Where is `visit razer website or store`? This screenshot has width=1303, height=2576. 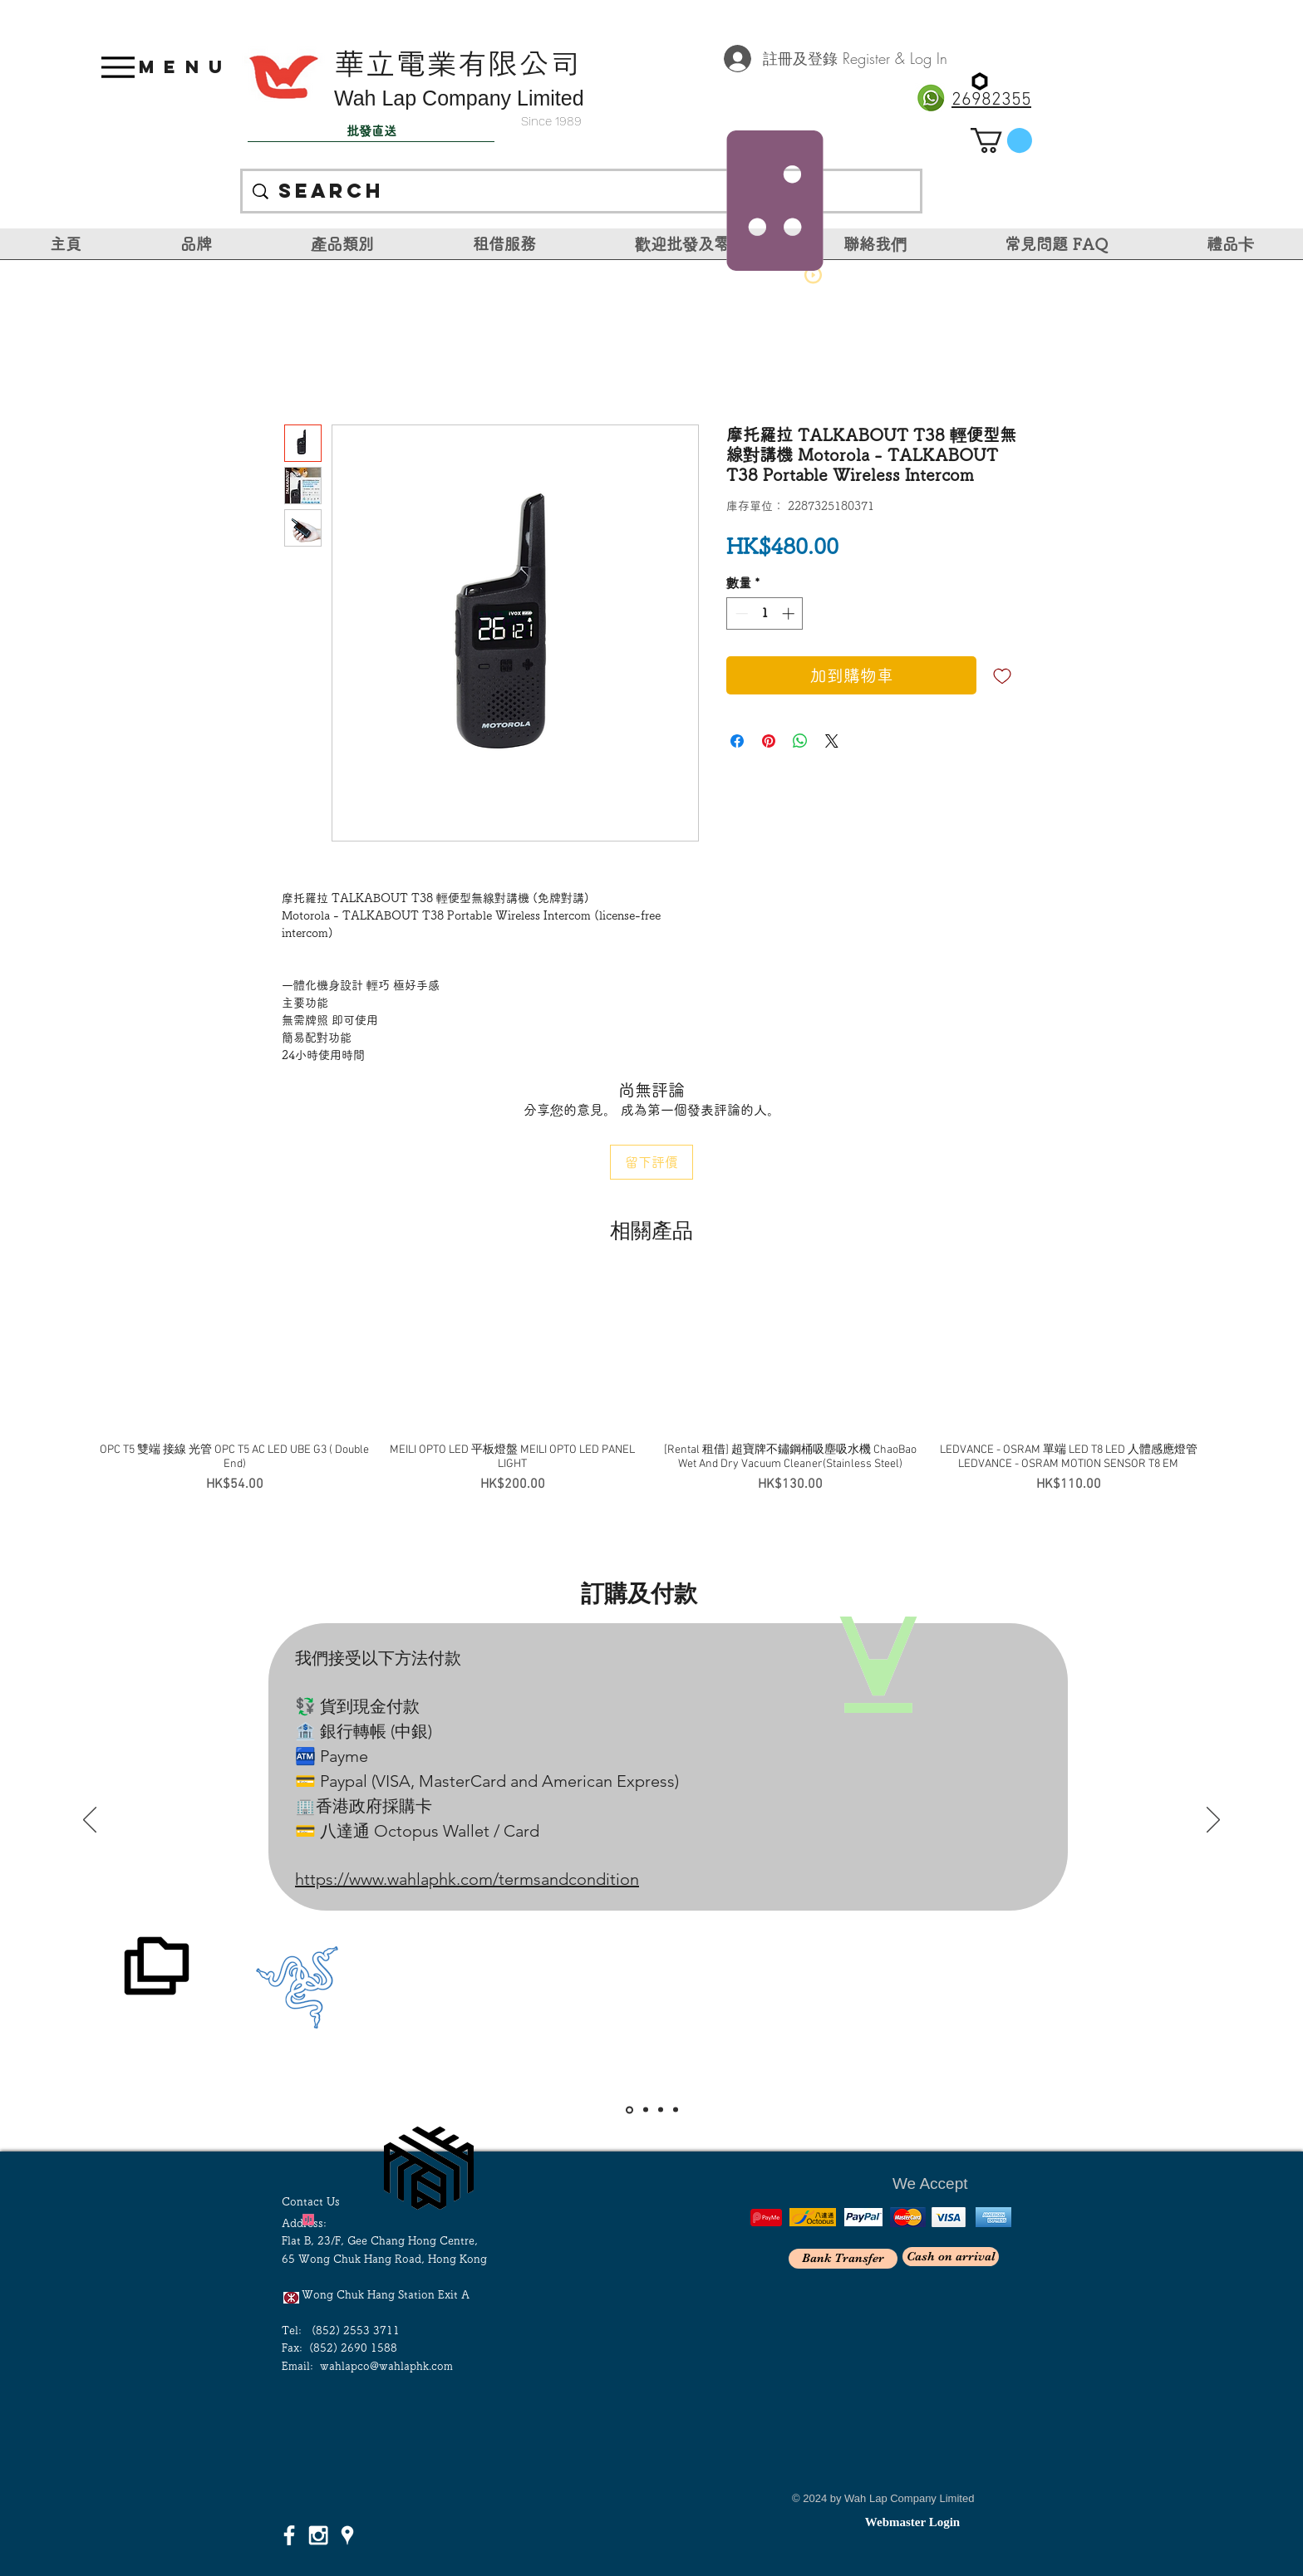 visit razer website or store is located at coordinates (297, 1987).